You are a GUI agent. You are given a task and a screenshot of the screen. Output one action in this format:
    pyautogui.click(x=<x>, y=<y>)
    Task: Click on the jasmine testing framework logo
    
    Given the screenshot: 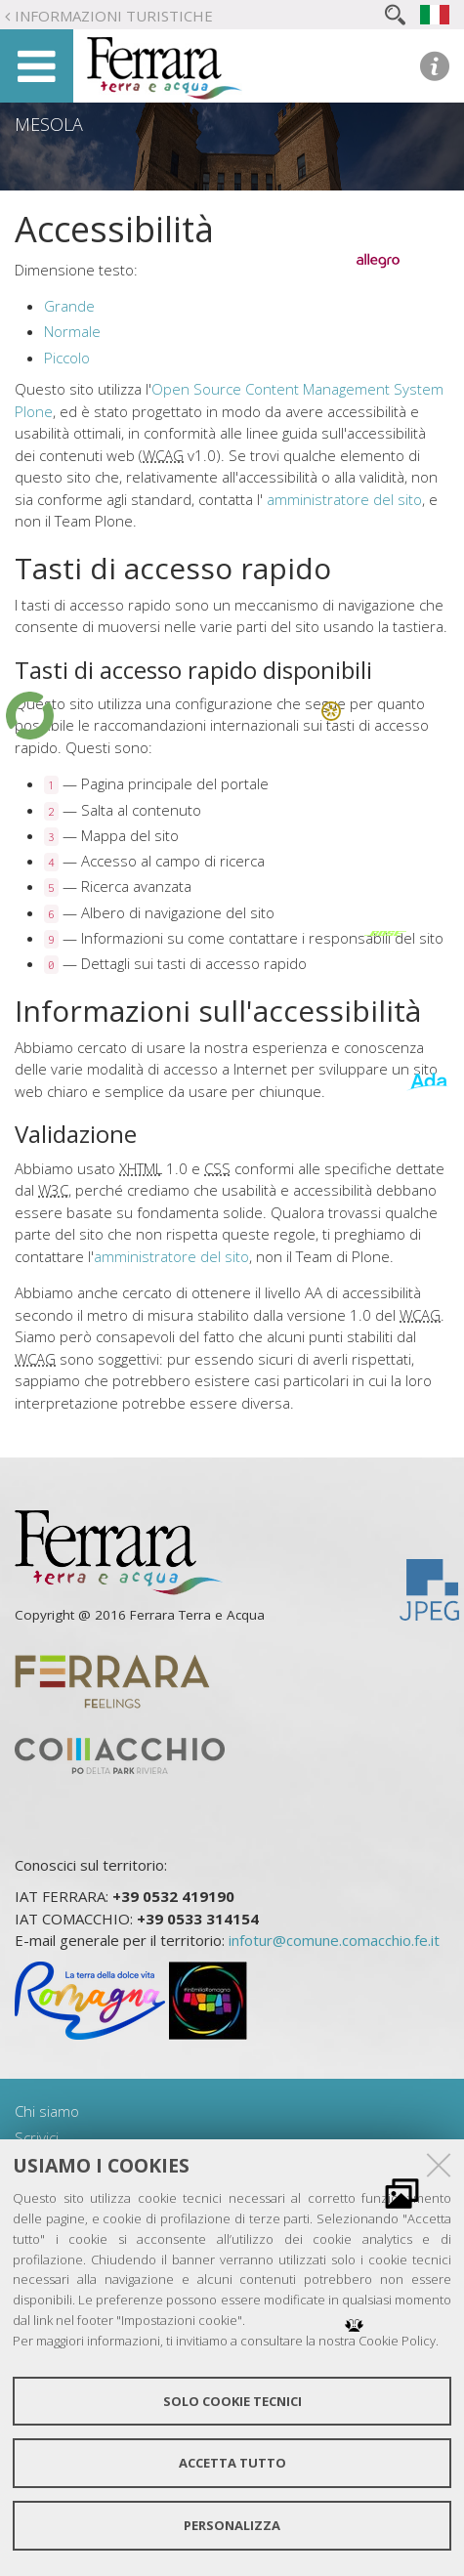 What is the action you would take?
    pyautogui.click(x=331, y=711)
    